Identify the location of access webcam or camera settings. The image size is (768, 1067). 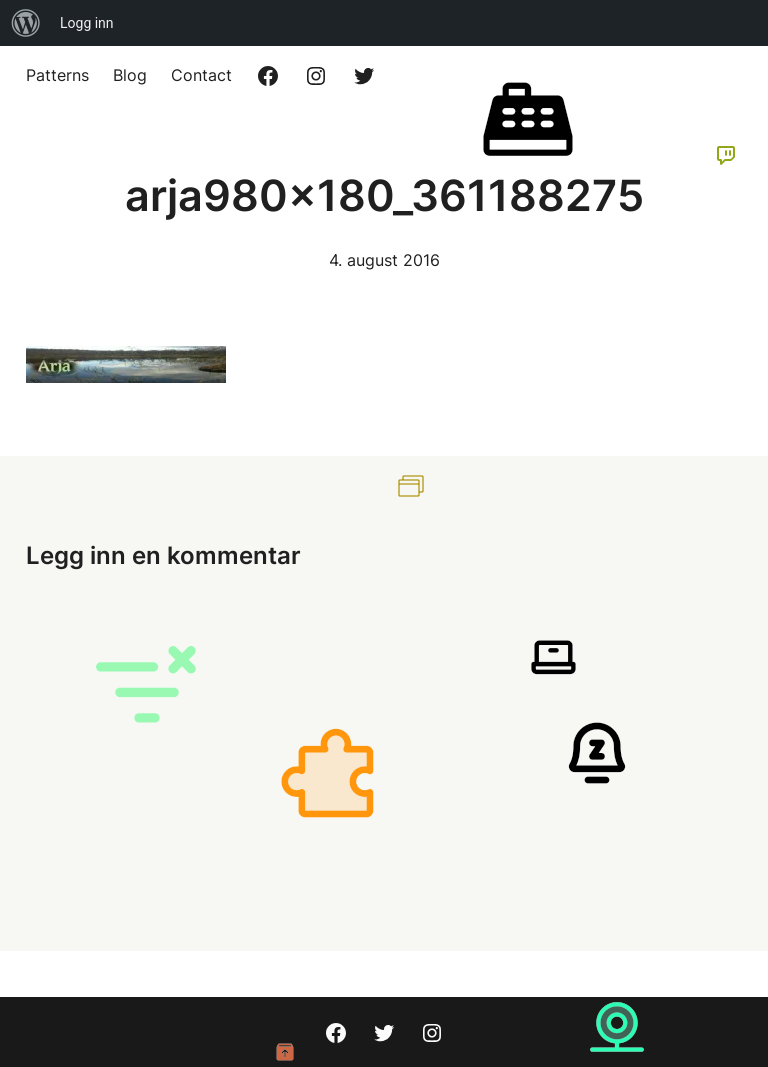
(617, 1029).